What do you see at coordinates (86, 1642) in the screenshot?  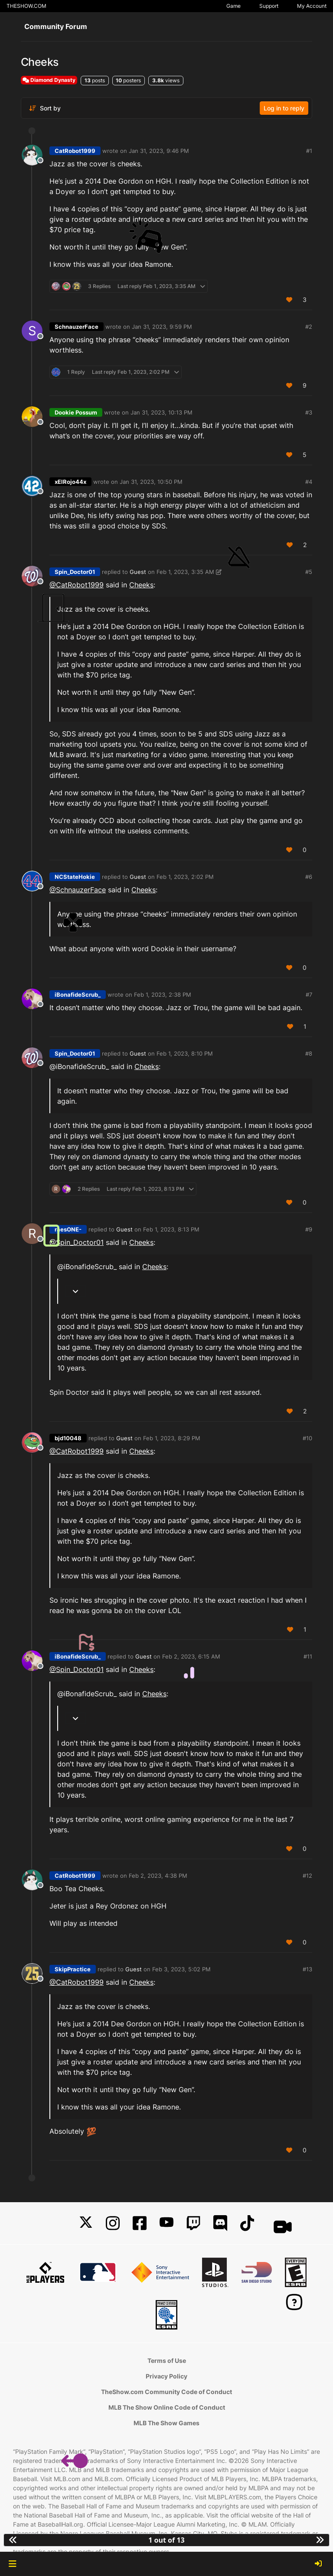 I see `flag a financial transaction or payment` at bounding box center [86, 1642].